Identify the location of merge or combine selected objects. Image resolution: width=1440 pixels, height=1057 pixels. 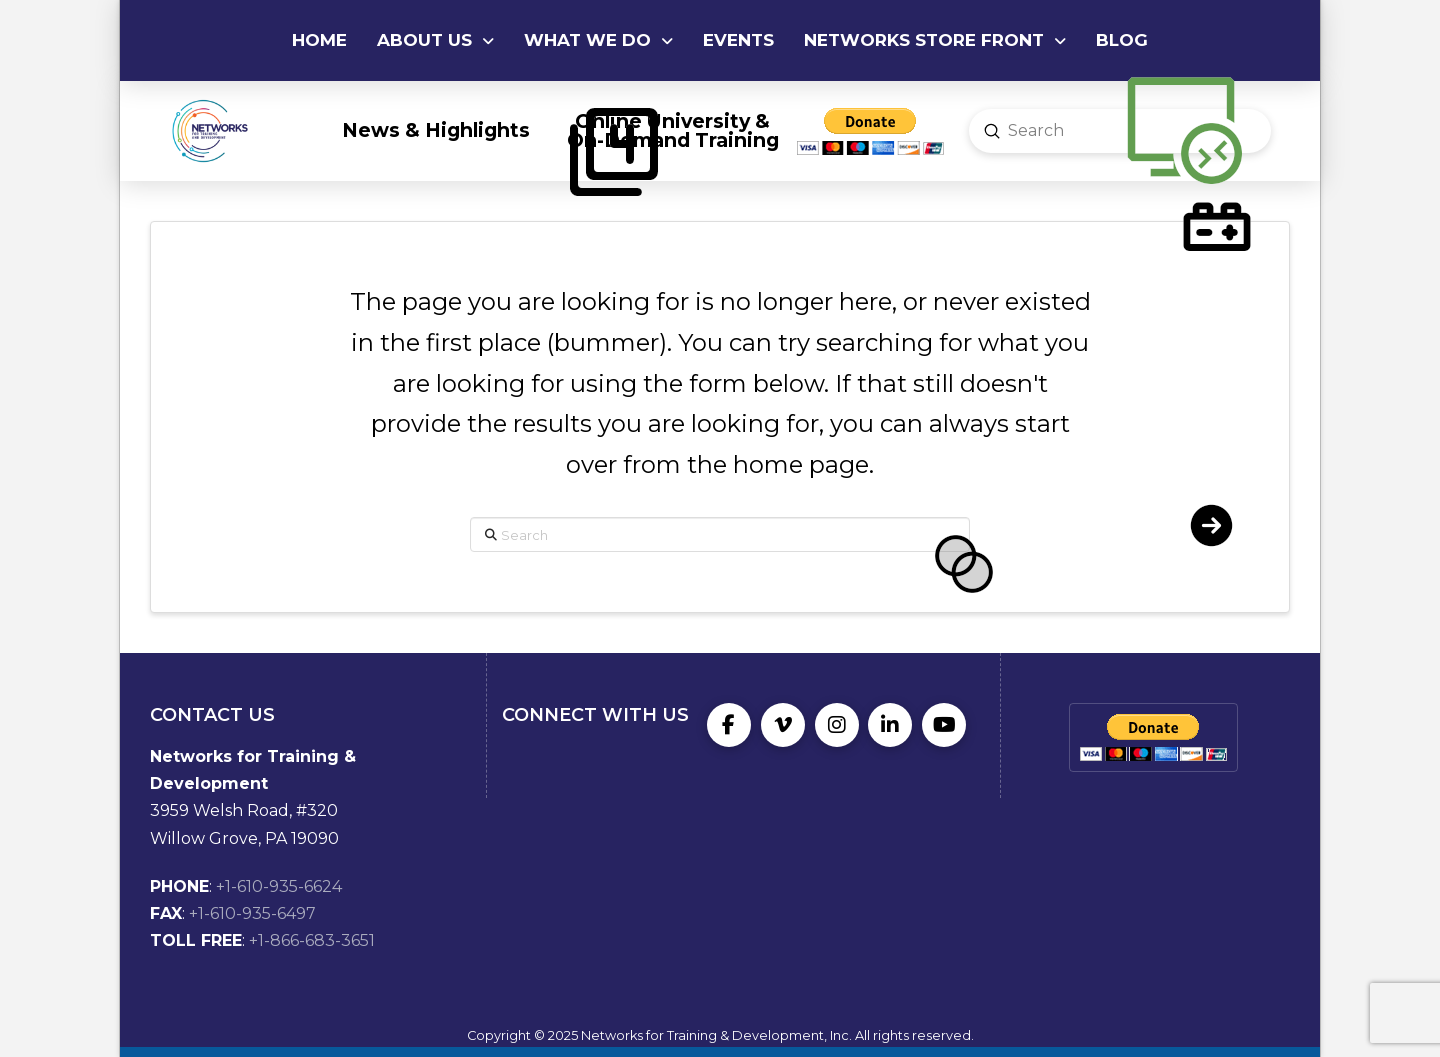
(964, 564).